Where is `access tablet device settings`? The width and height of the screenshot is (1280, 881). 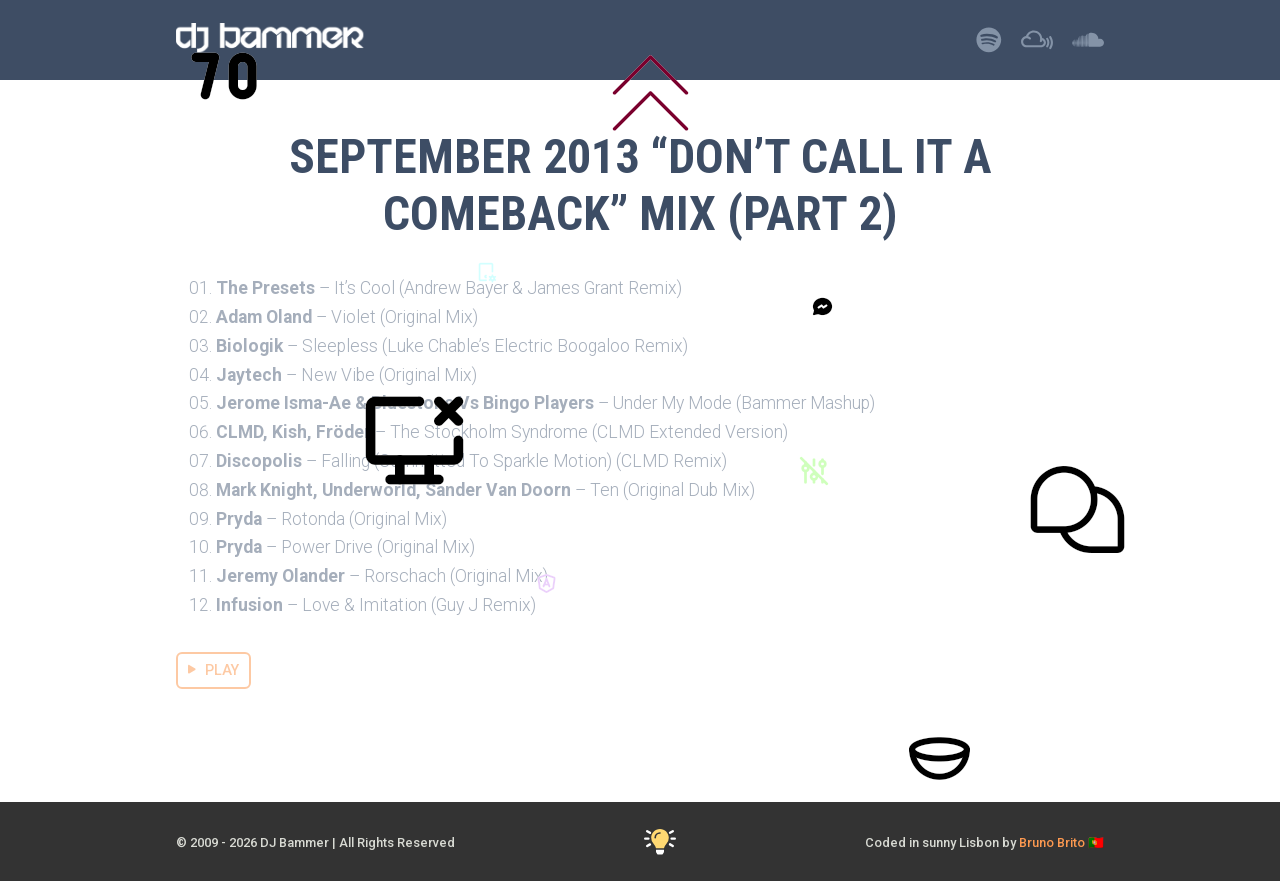
access tablet device settings is located at coordinates (486, 272).